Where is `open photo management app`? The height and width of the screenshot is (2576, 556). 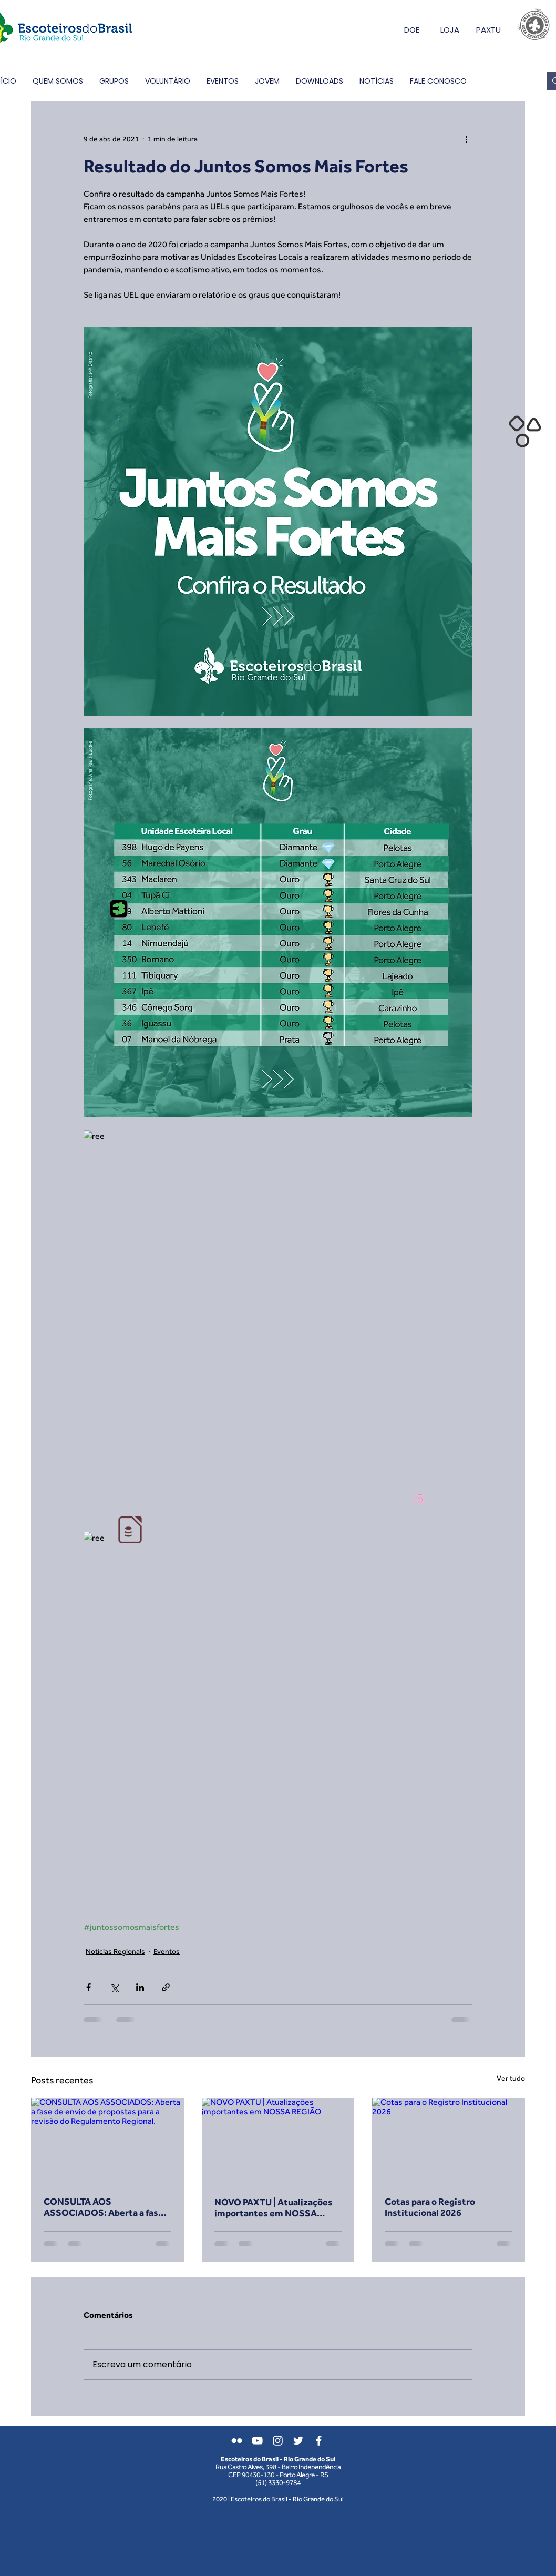
open photo management app is located at coordinates (418, 1499).